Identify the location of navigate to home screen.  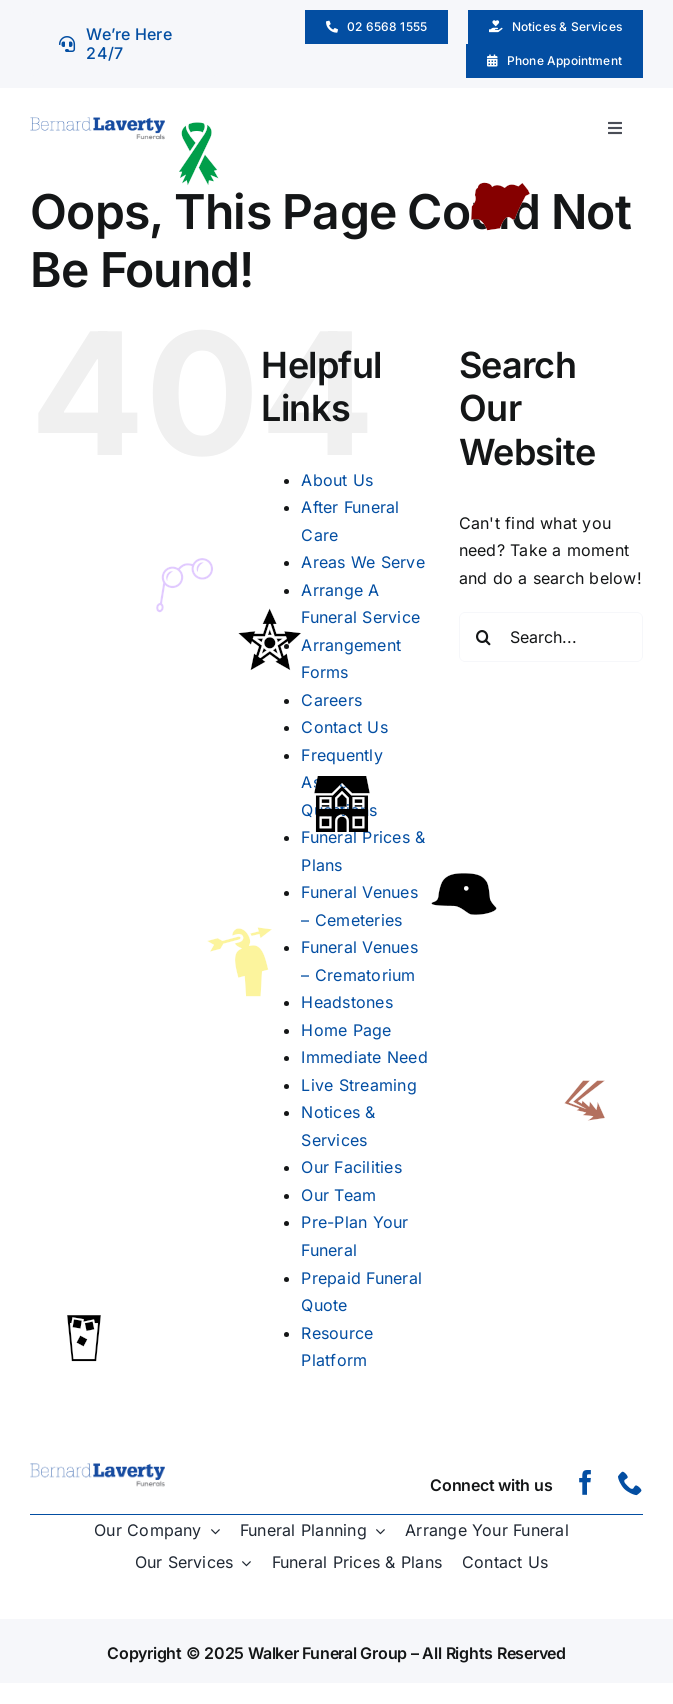
(342, 804).